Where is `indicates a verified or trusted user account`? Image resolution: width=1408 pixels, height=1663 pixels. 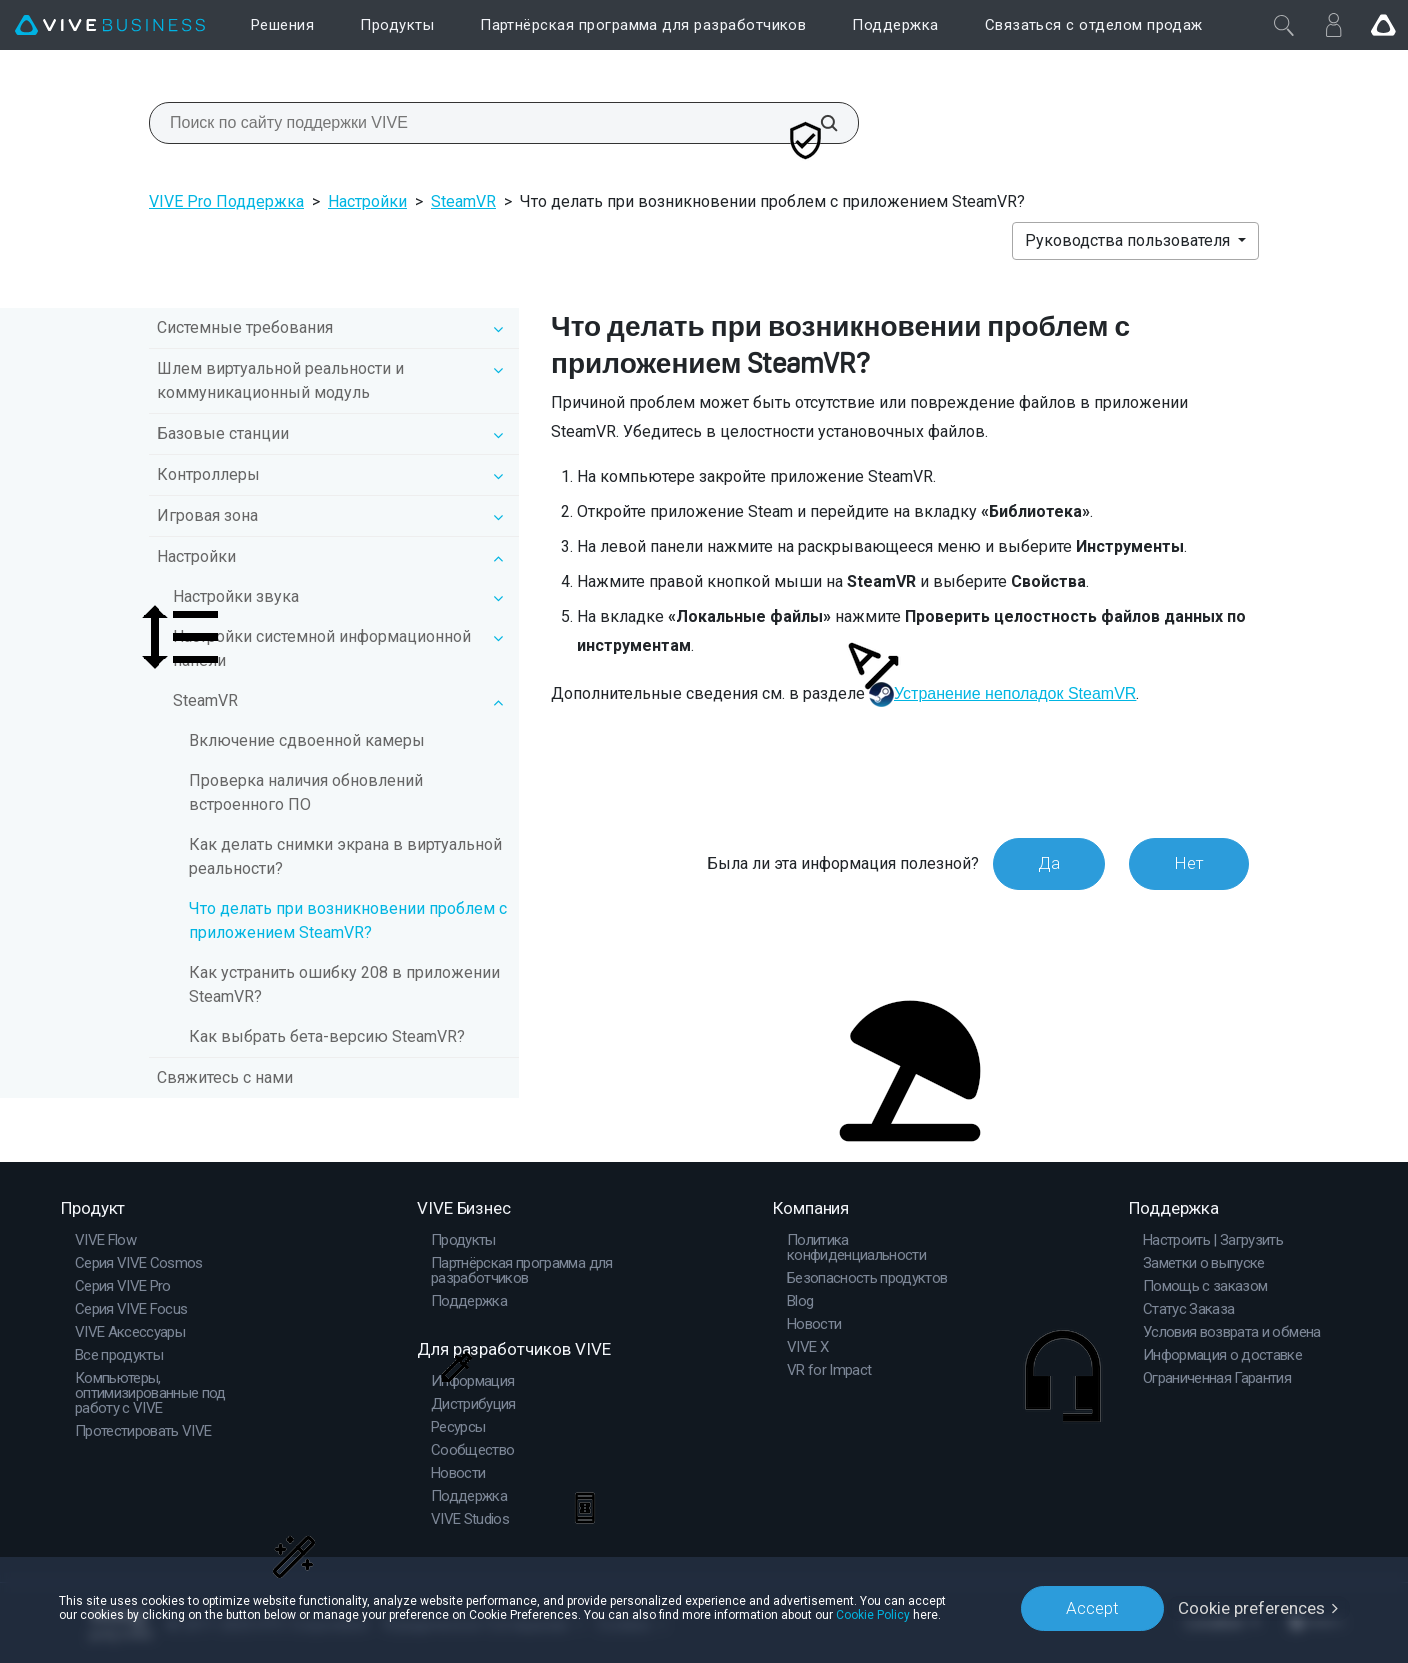 indicates a verified or trusted user account is located at coordinates (805, 140).